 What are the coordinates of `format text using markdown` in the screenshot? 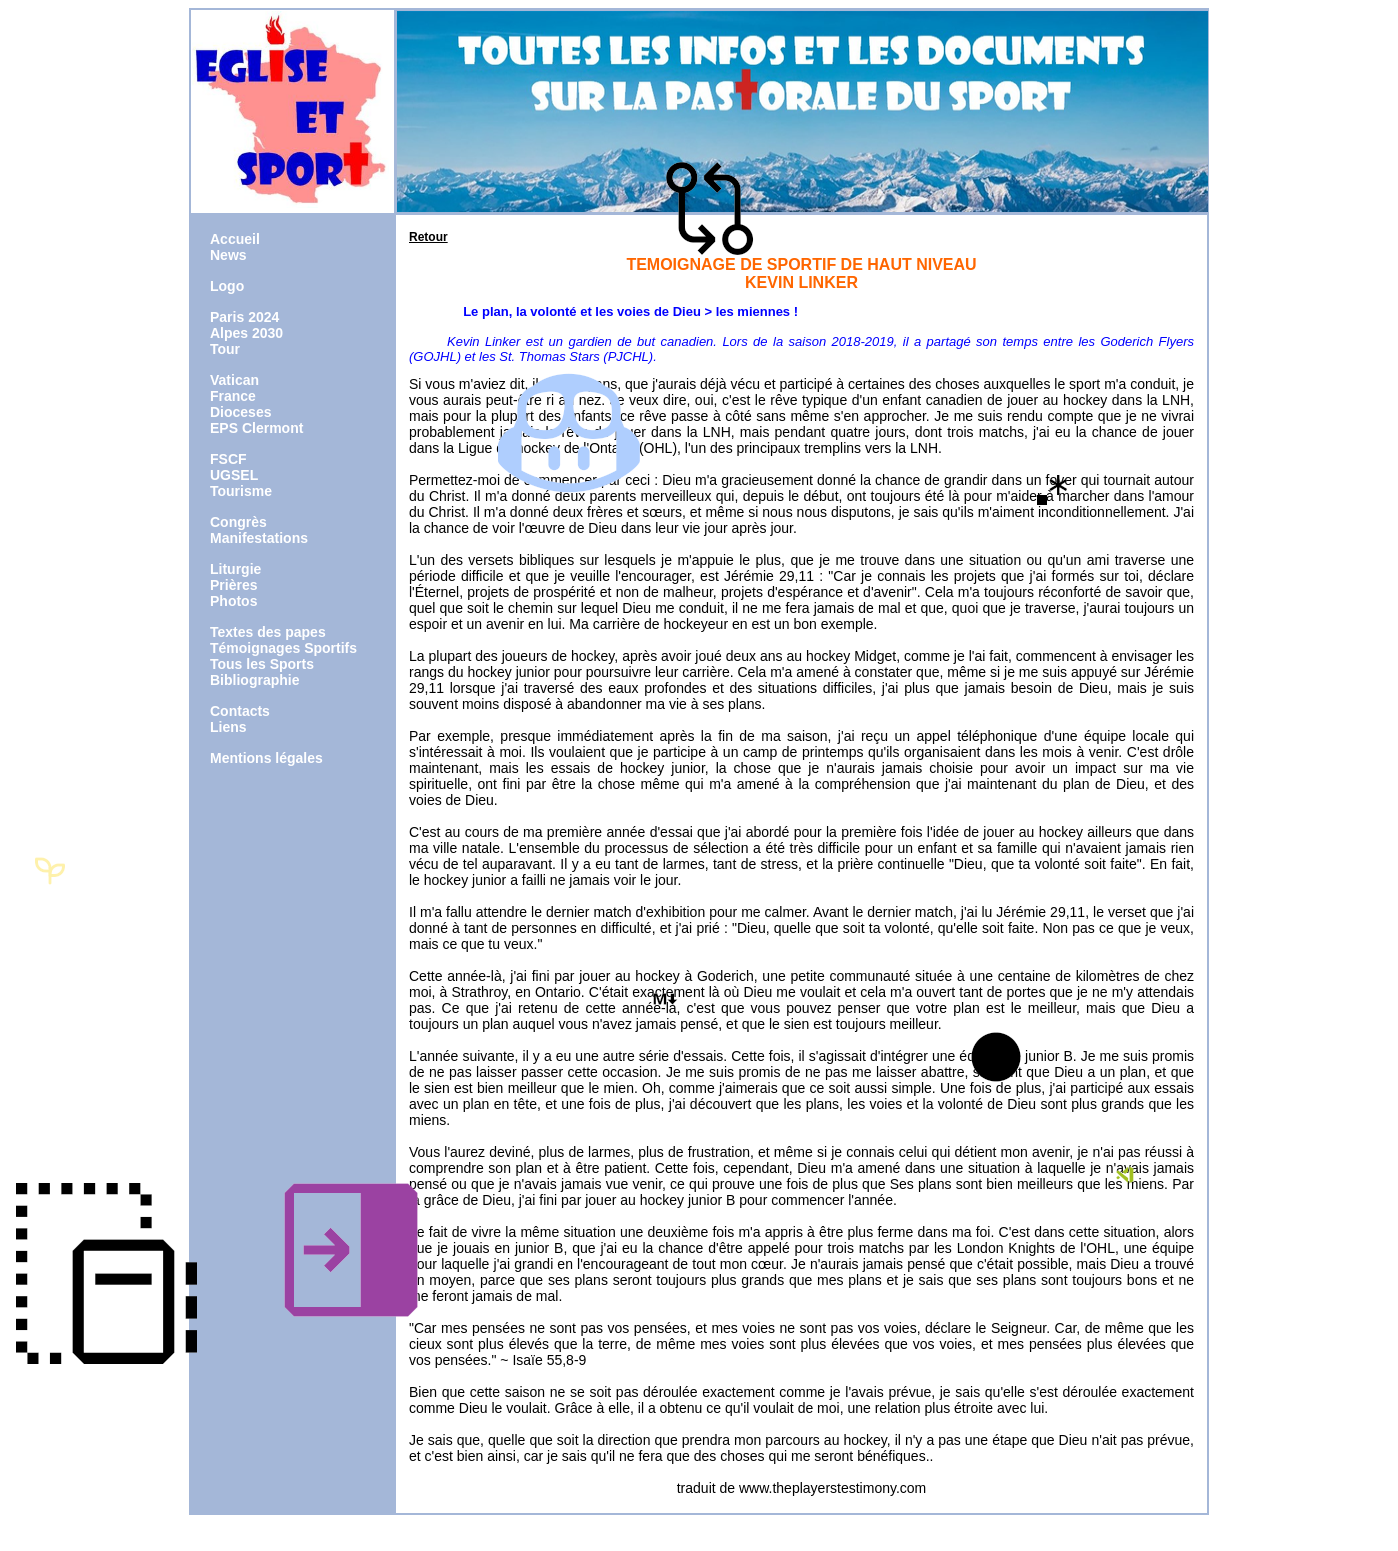 It's located at (665, 998).